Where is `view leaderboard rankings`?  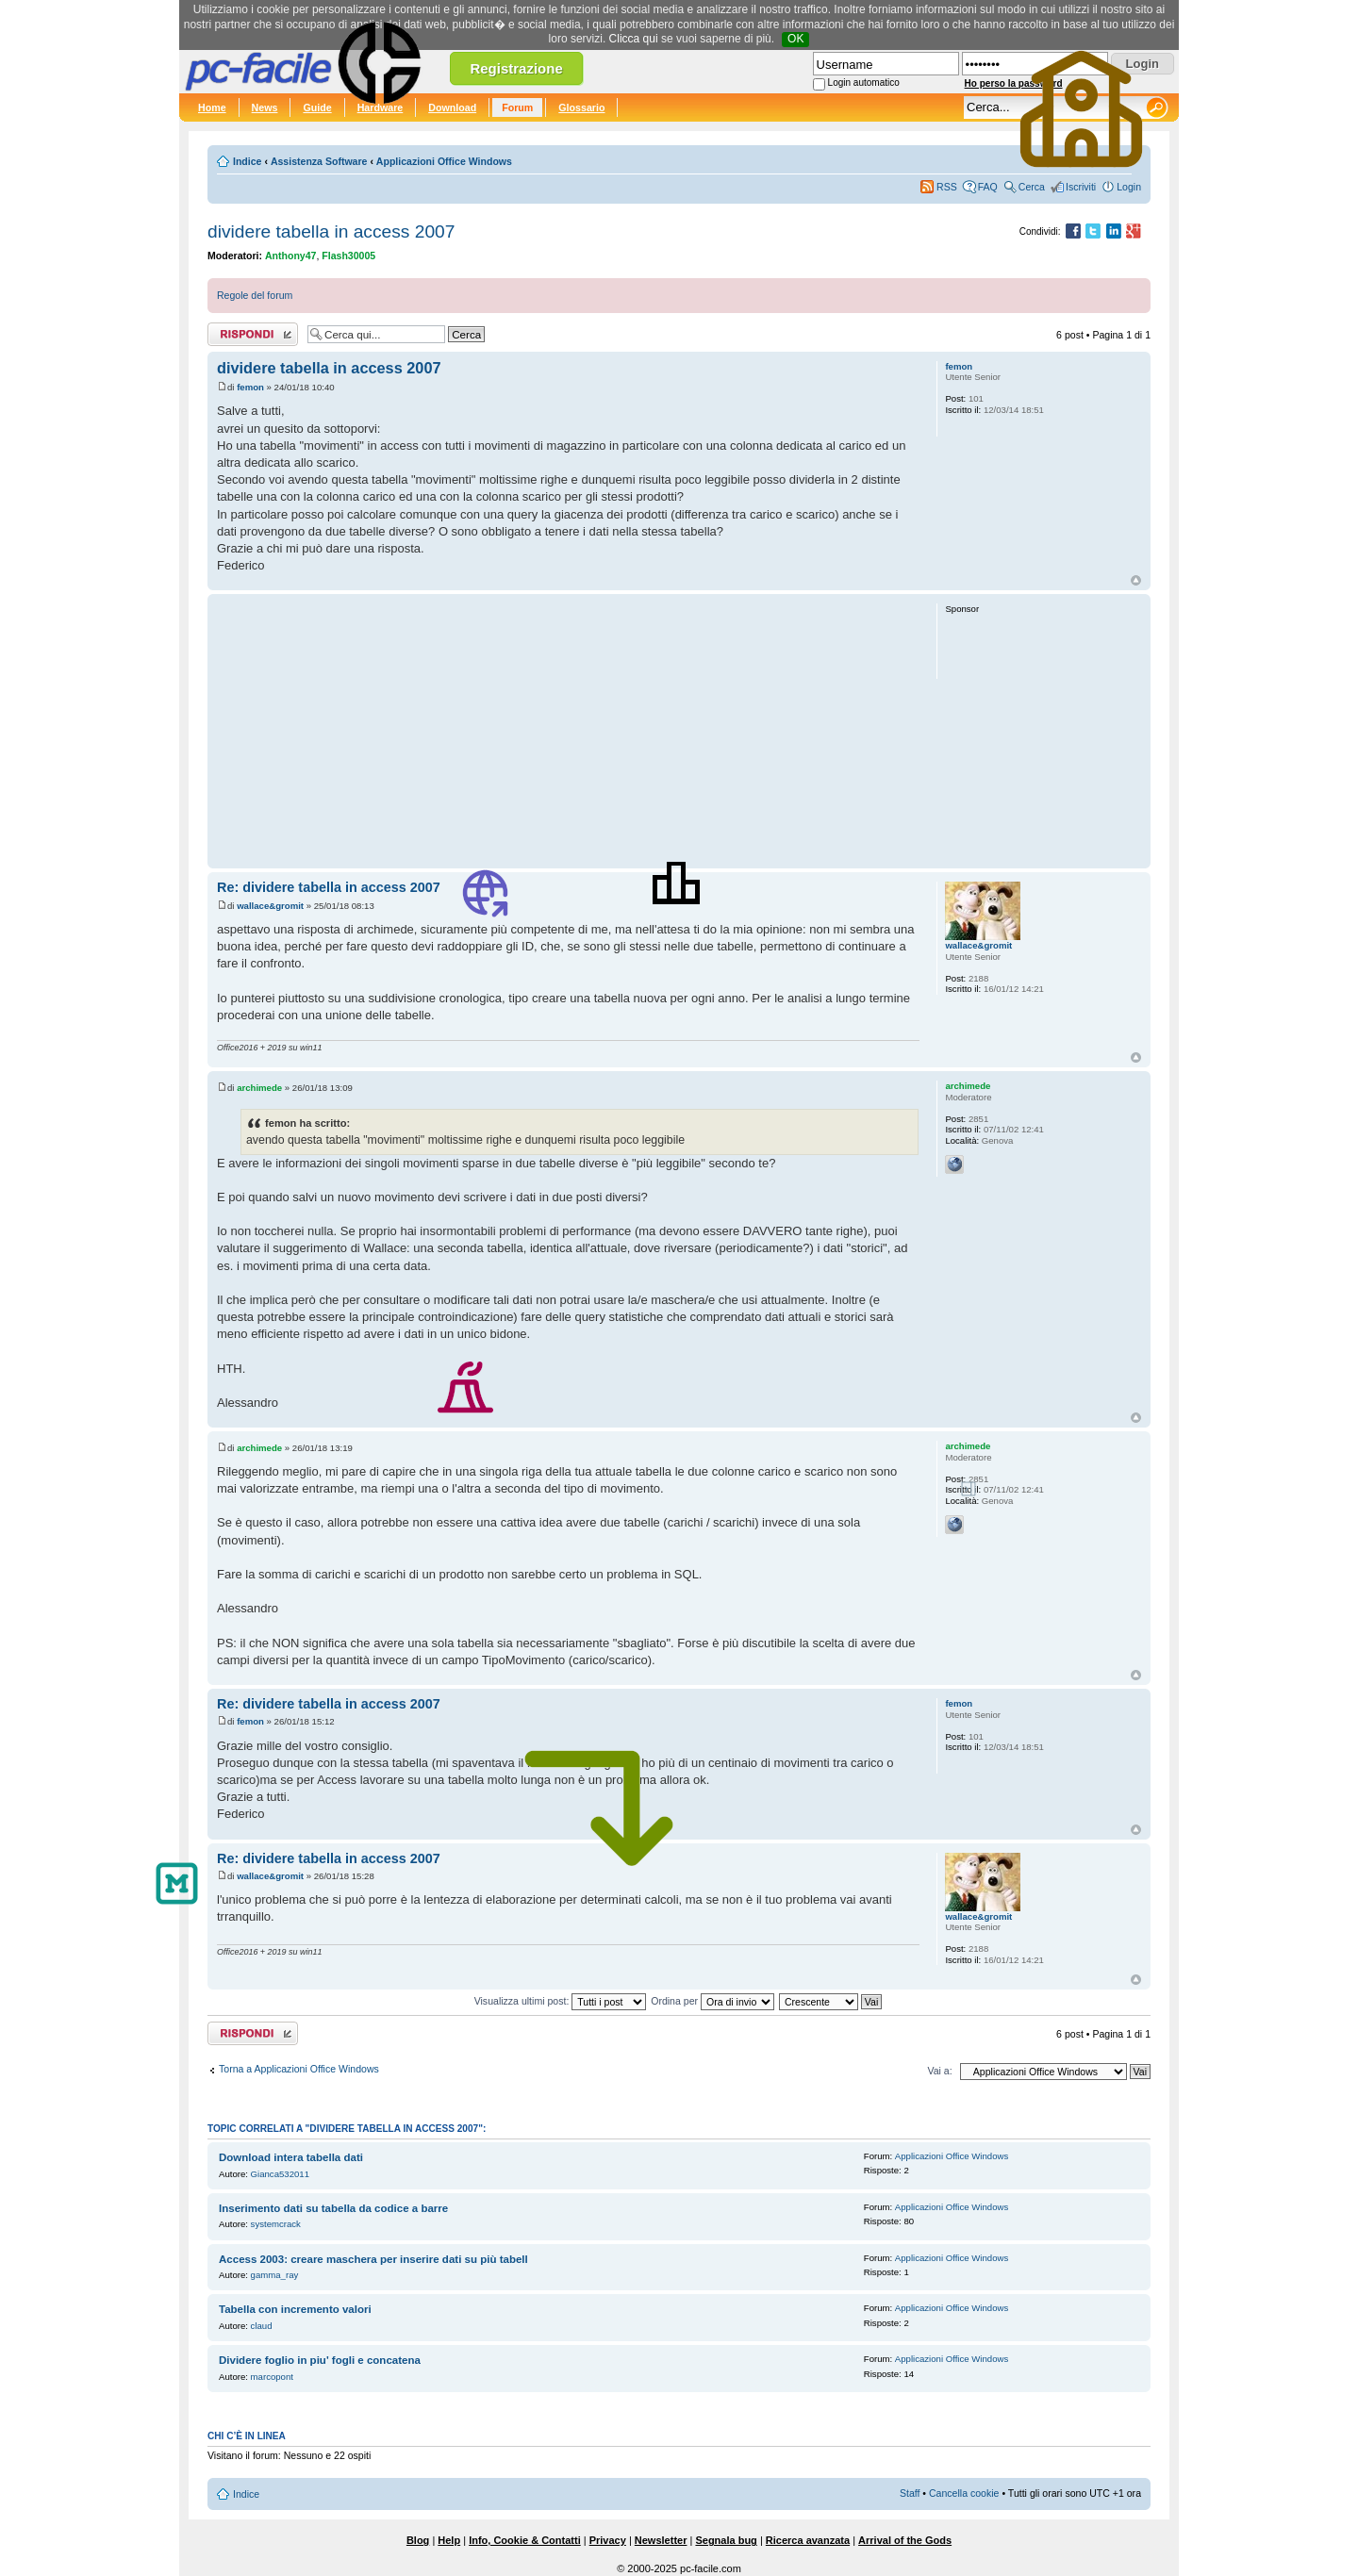
view leaderboard rankings is located at coordinates (676, 883).